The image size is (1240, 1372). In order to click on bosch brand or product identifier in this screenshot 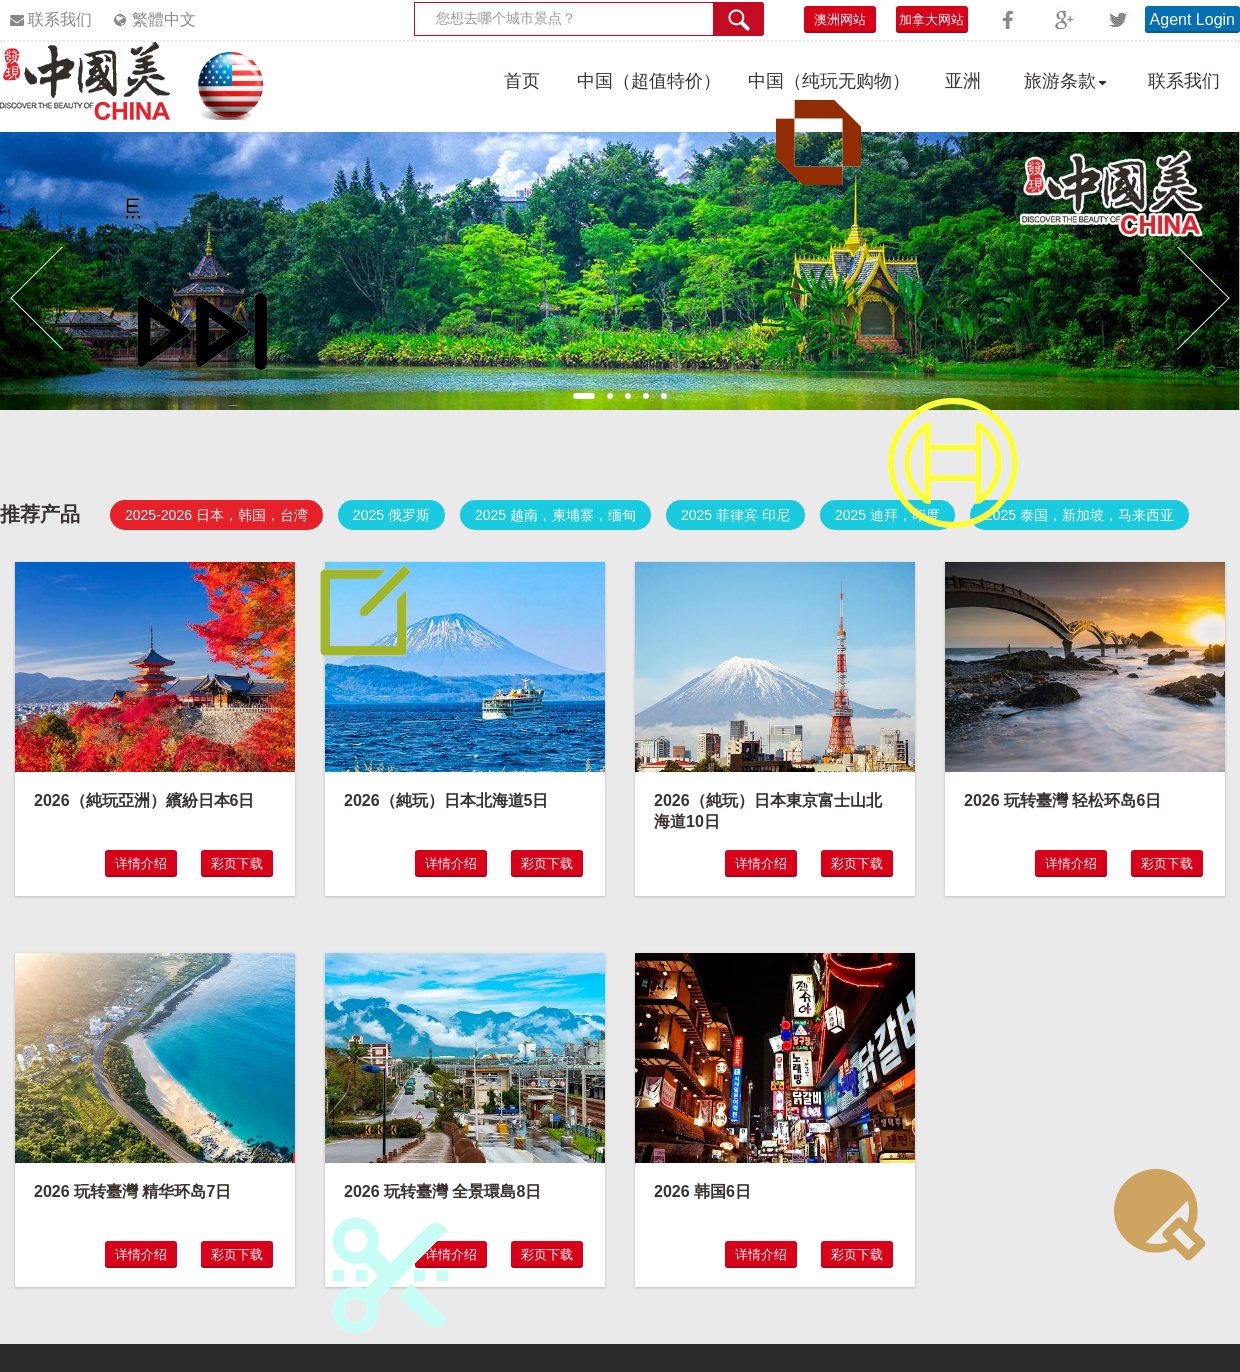, I will do `click(953, 463)`.